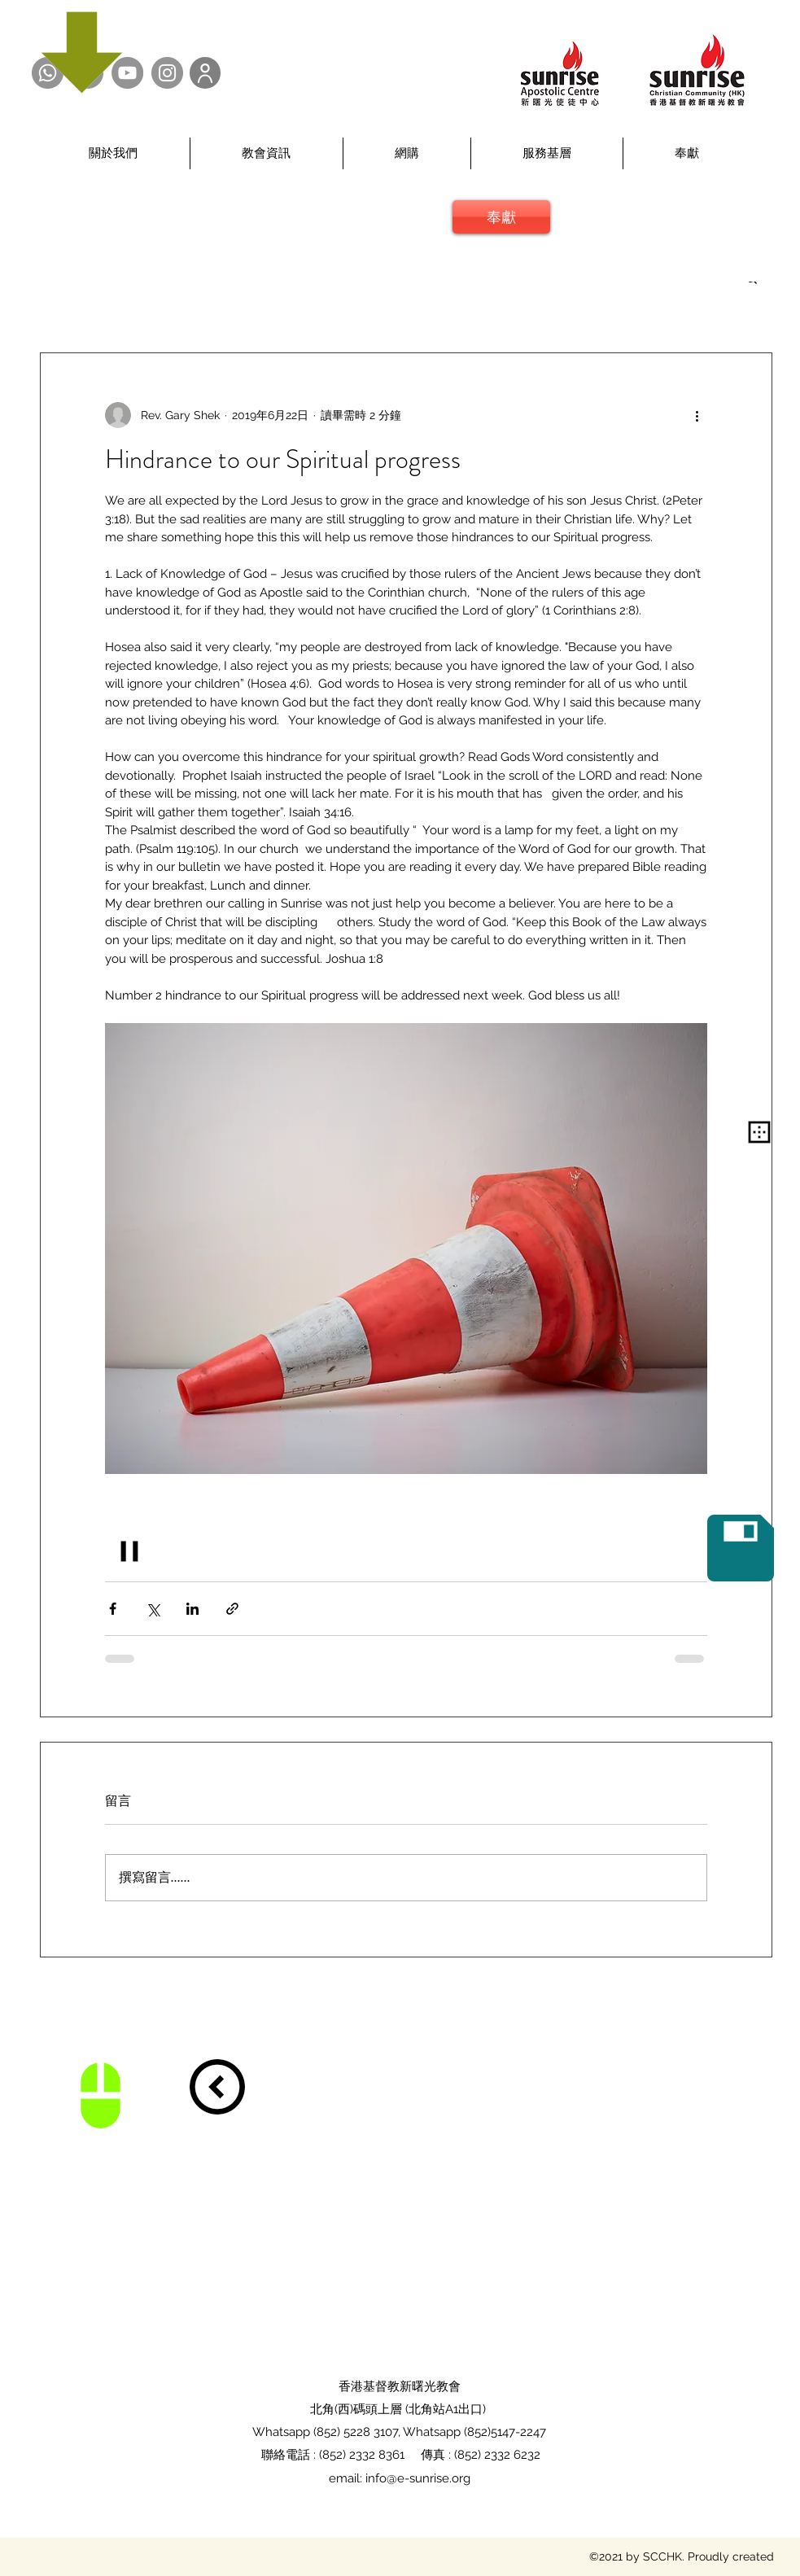  What do you see at coordinates (100, 2095) in the screenshot?
I see `indicates mouse input is available or required` at bounding box center [100, 2095].